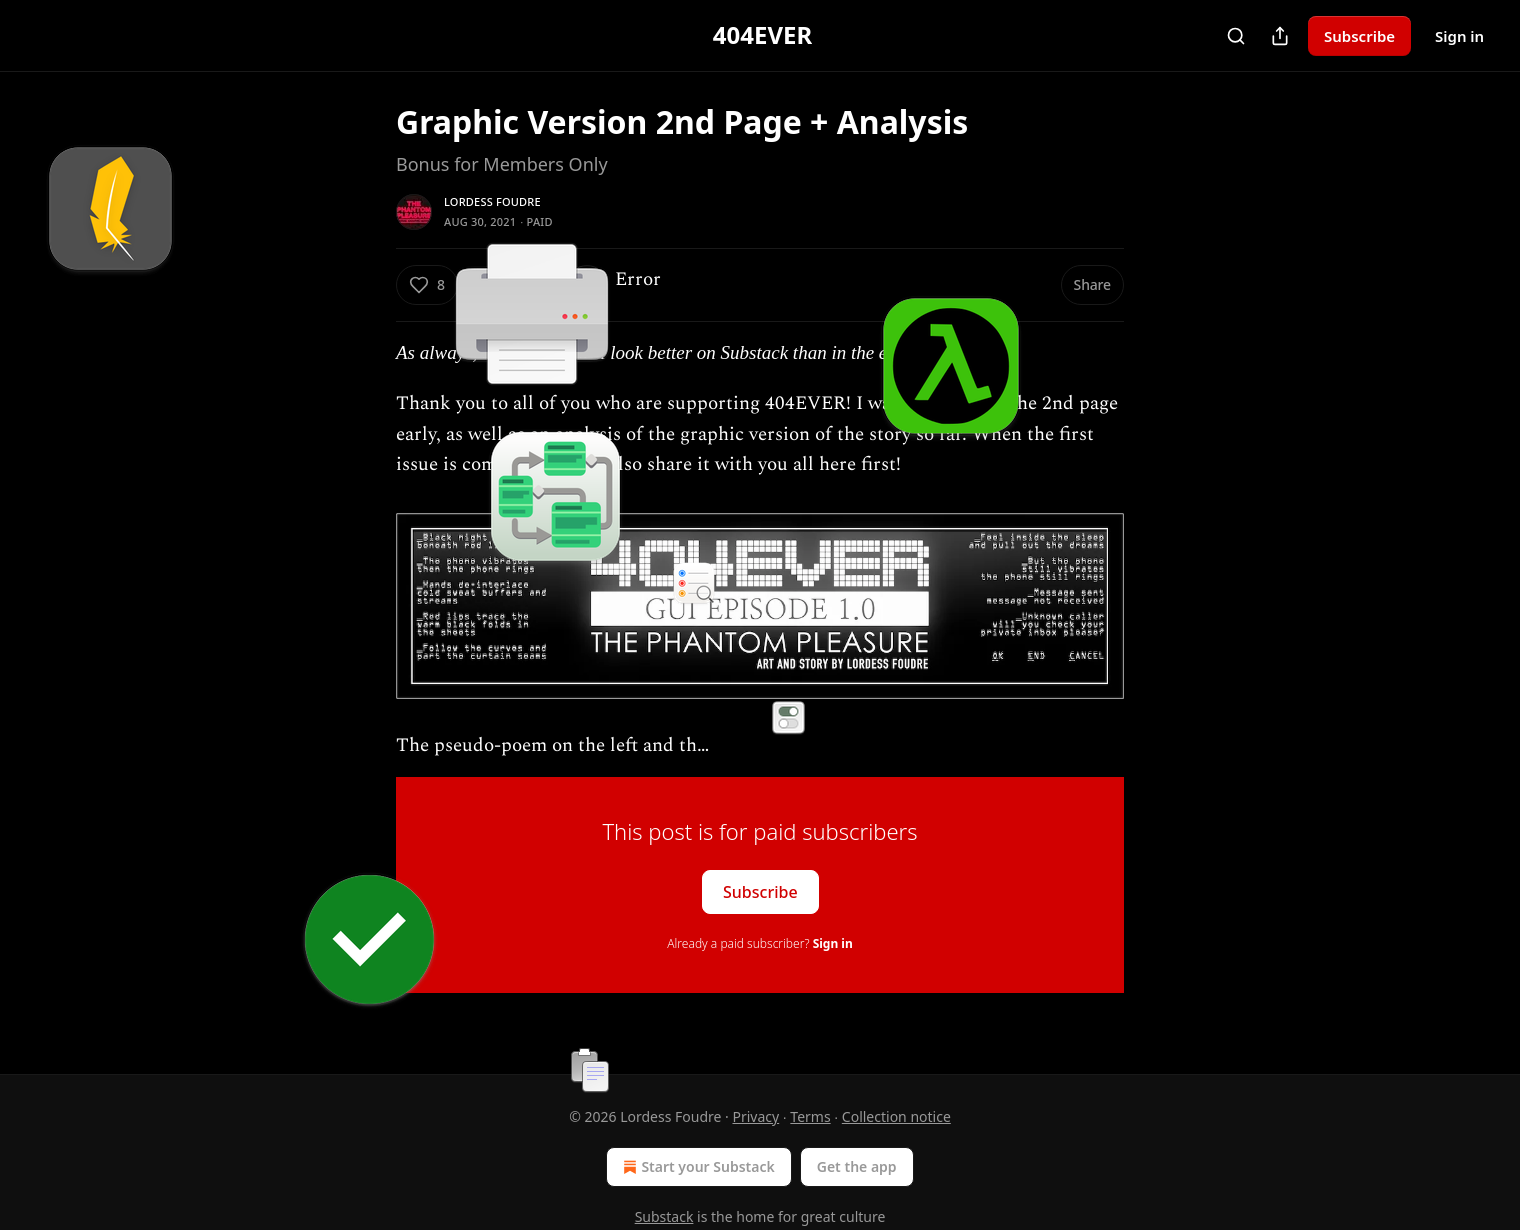  I want to click on open desktop preferences or settings, so click(788, 717).